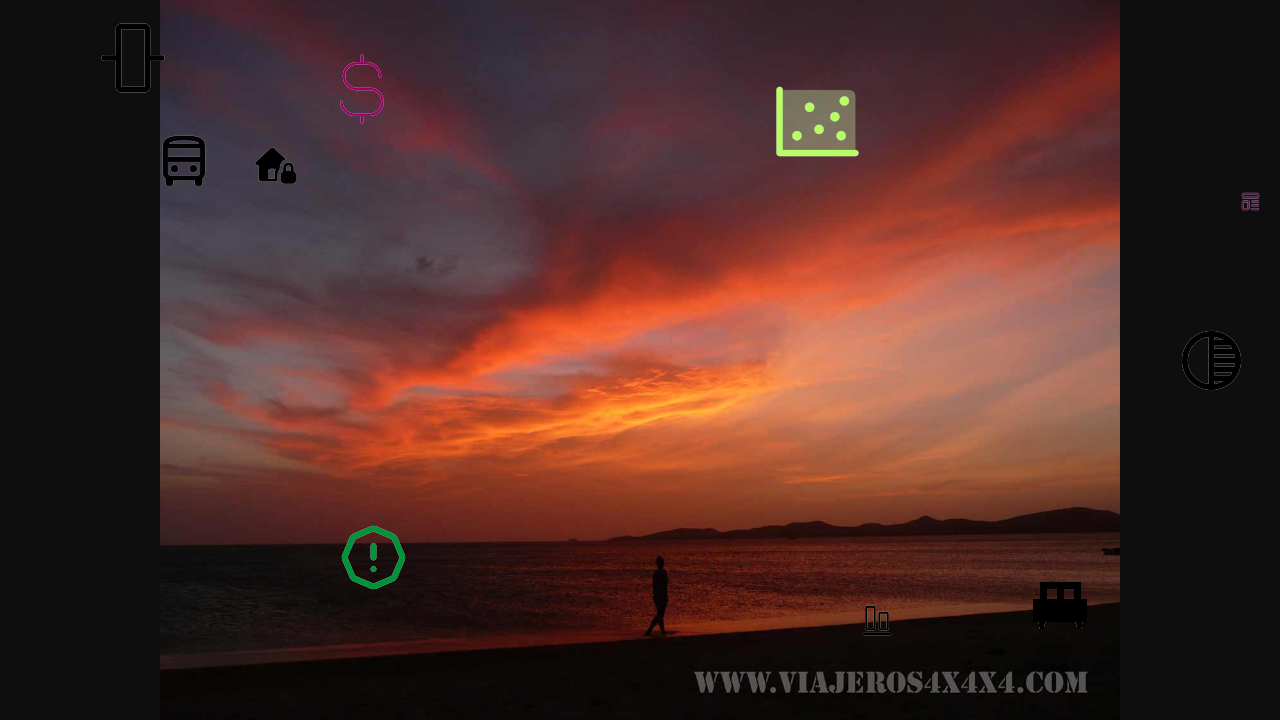 The width and height of the screenshot is (1280, 720). What do you see at coordinates (1060, 605) in the screenshot?
I see `select single bed accommodation` at bounding box center [1060, 605].